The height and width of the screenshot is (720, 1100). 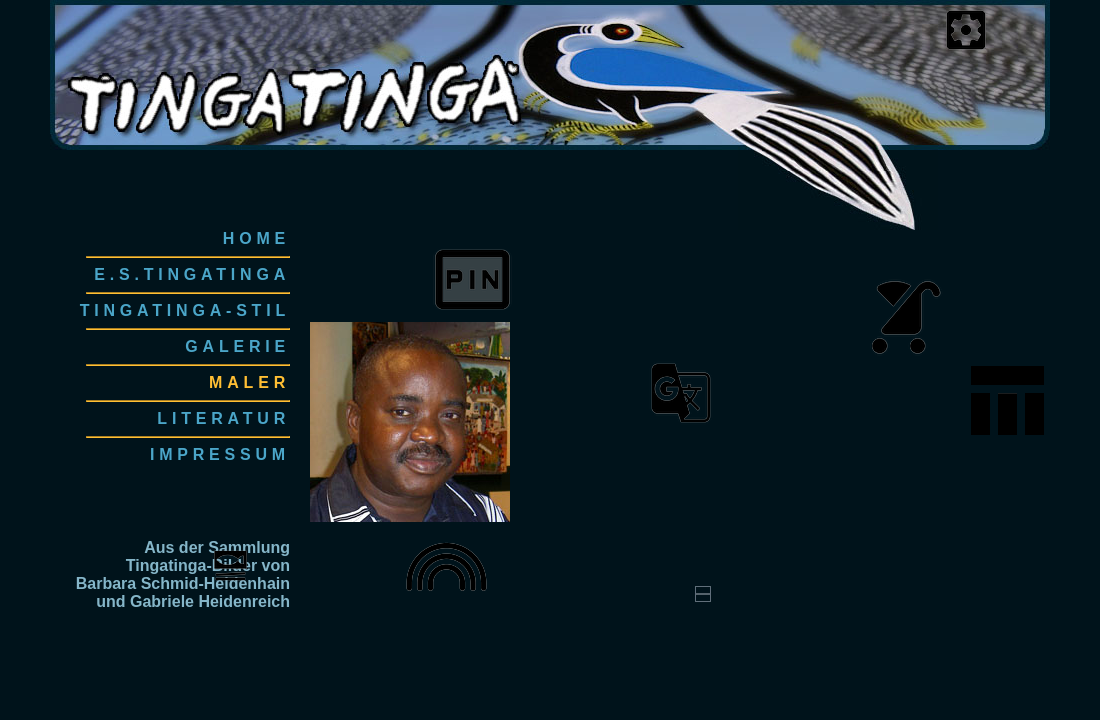 What do you see at coordinates (230, 565) in the screenshot?
I see `view set meal or food combo options` at bounding box center [230, 565].